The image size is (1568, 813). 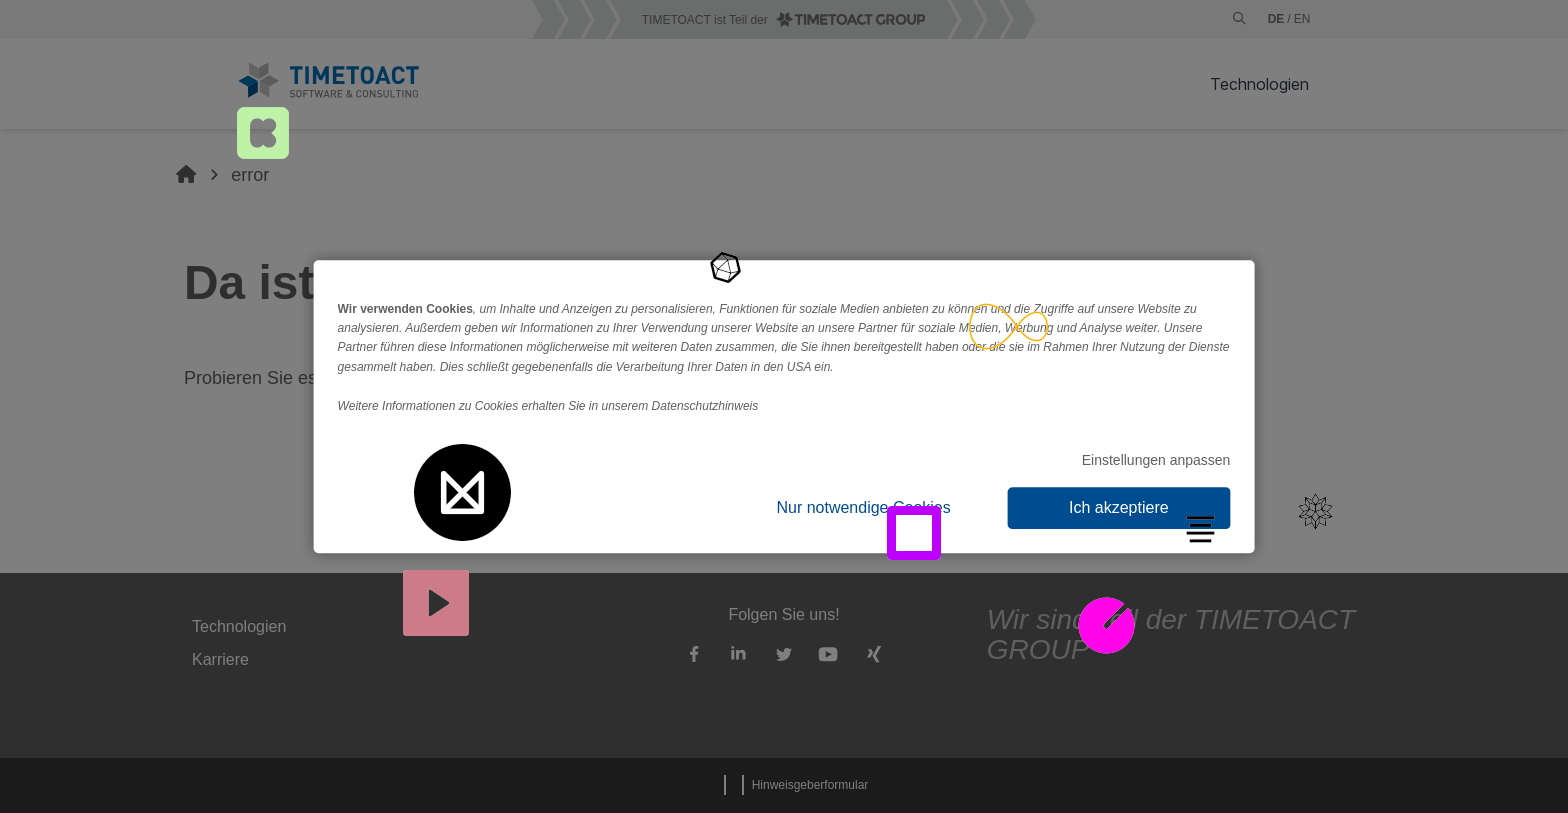 What do you see at coordinates (1008, 326) in the screenshot?
I see `virgin media brand logo` at bounding box center [1008, 326].